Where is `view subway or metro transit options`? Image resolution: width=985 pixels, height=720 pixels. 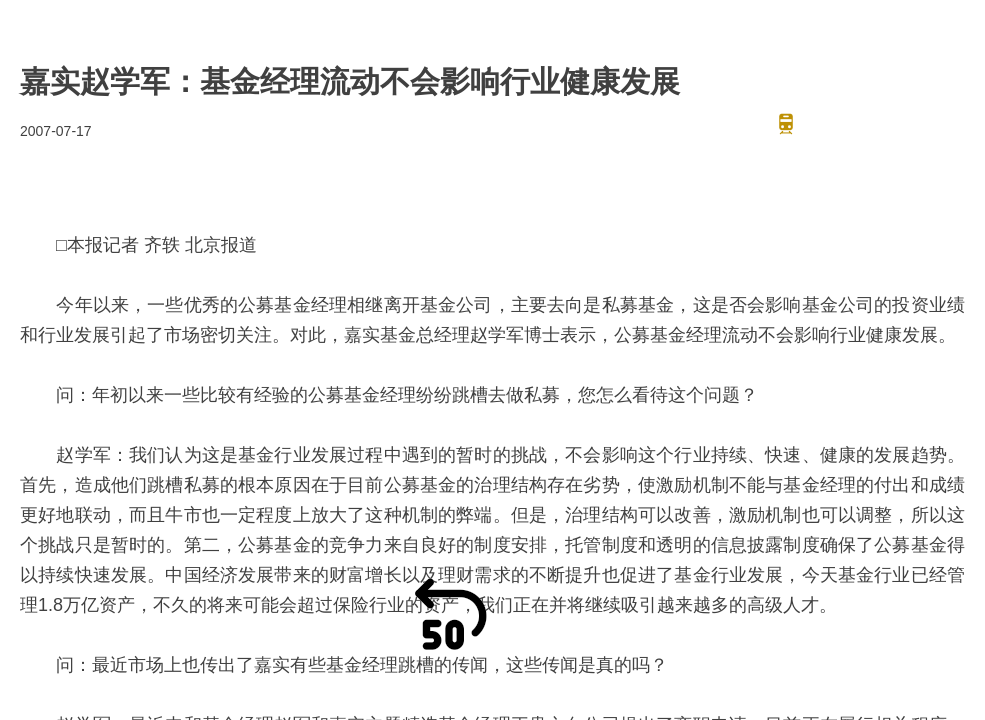 view subway or metro transit options is located at coordinates (786, 124).